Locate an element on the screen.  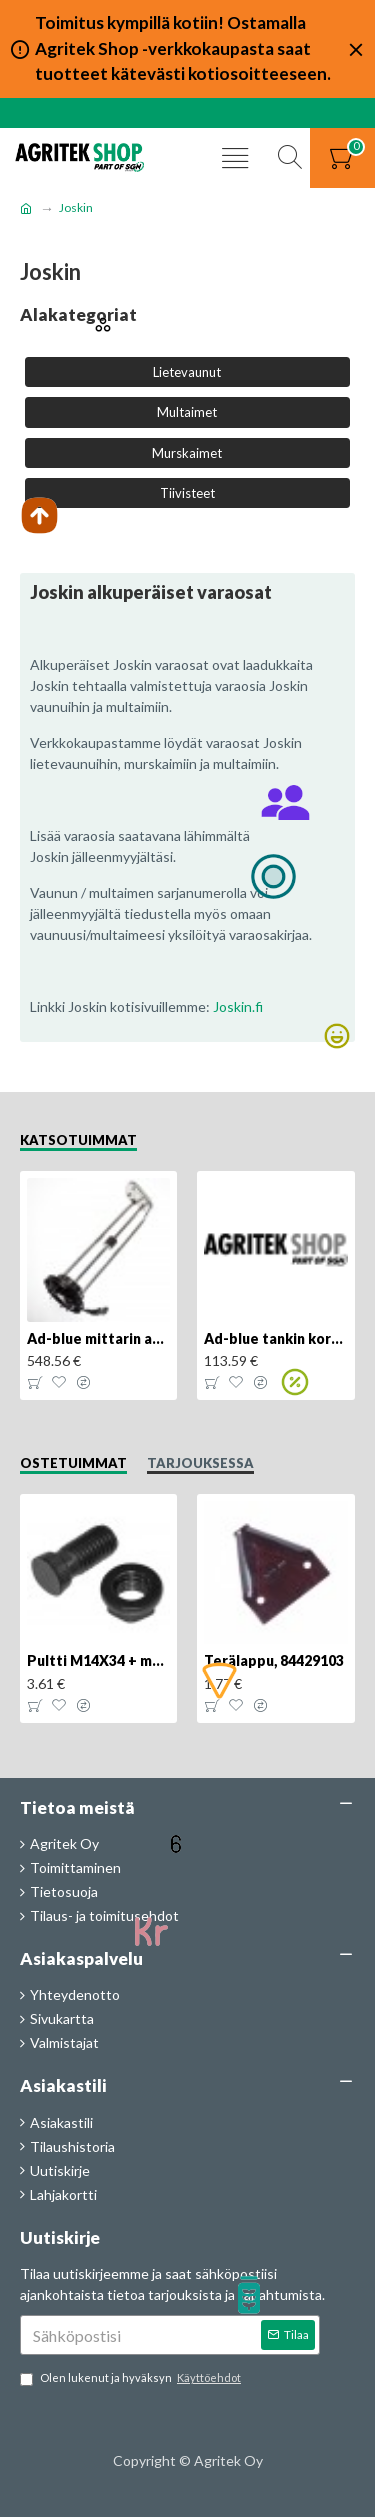
upload a file or document is located at coordinates (39, 515).